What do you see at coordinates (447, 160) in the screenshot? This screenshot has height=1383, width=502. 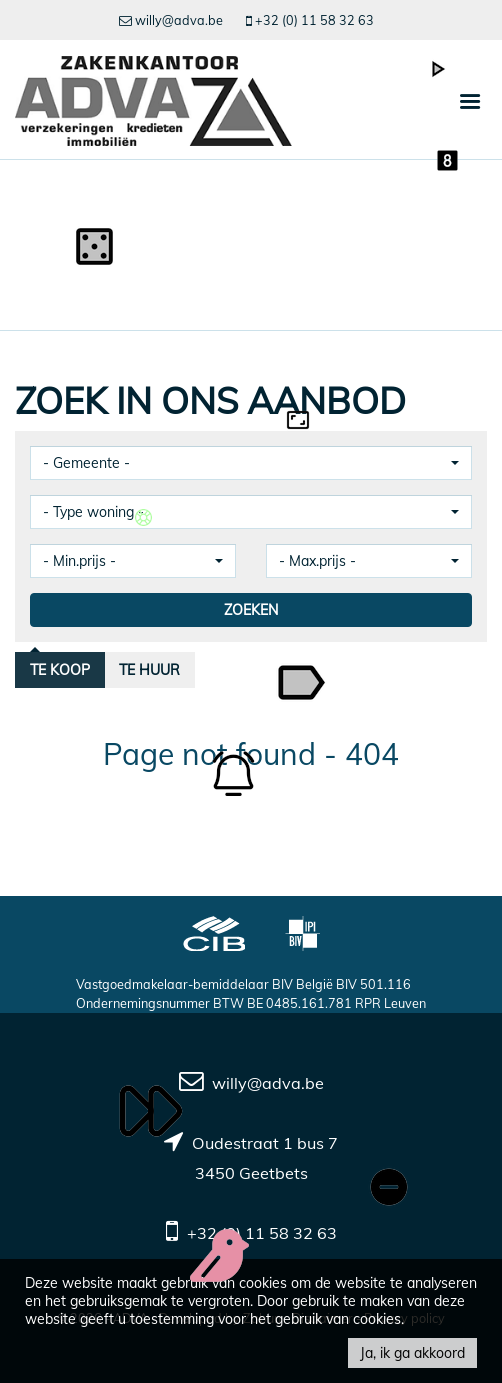 I see `indicates item number eight in a list or sequence` at bounding box center [447, 160].